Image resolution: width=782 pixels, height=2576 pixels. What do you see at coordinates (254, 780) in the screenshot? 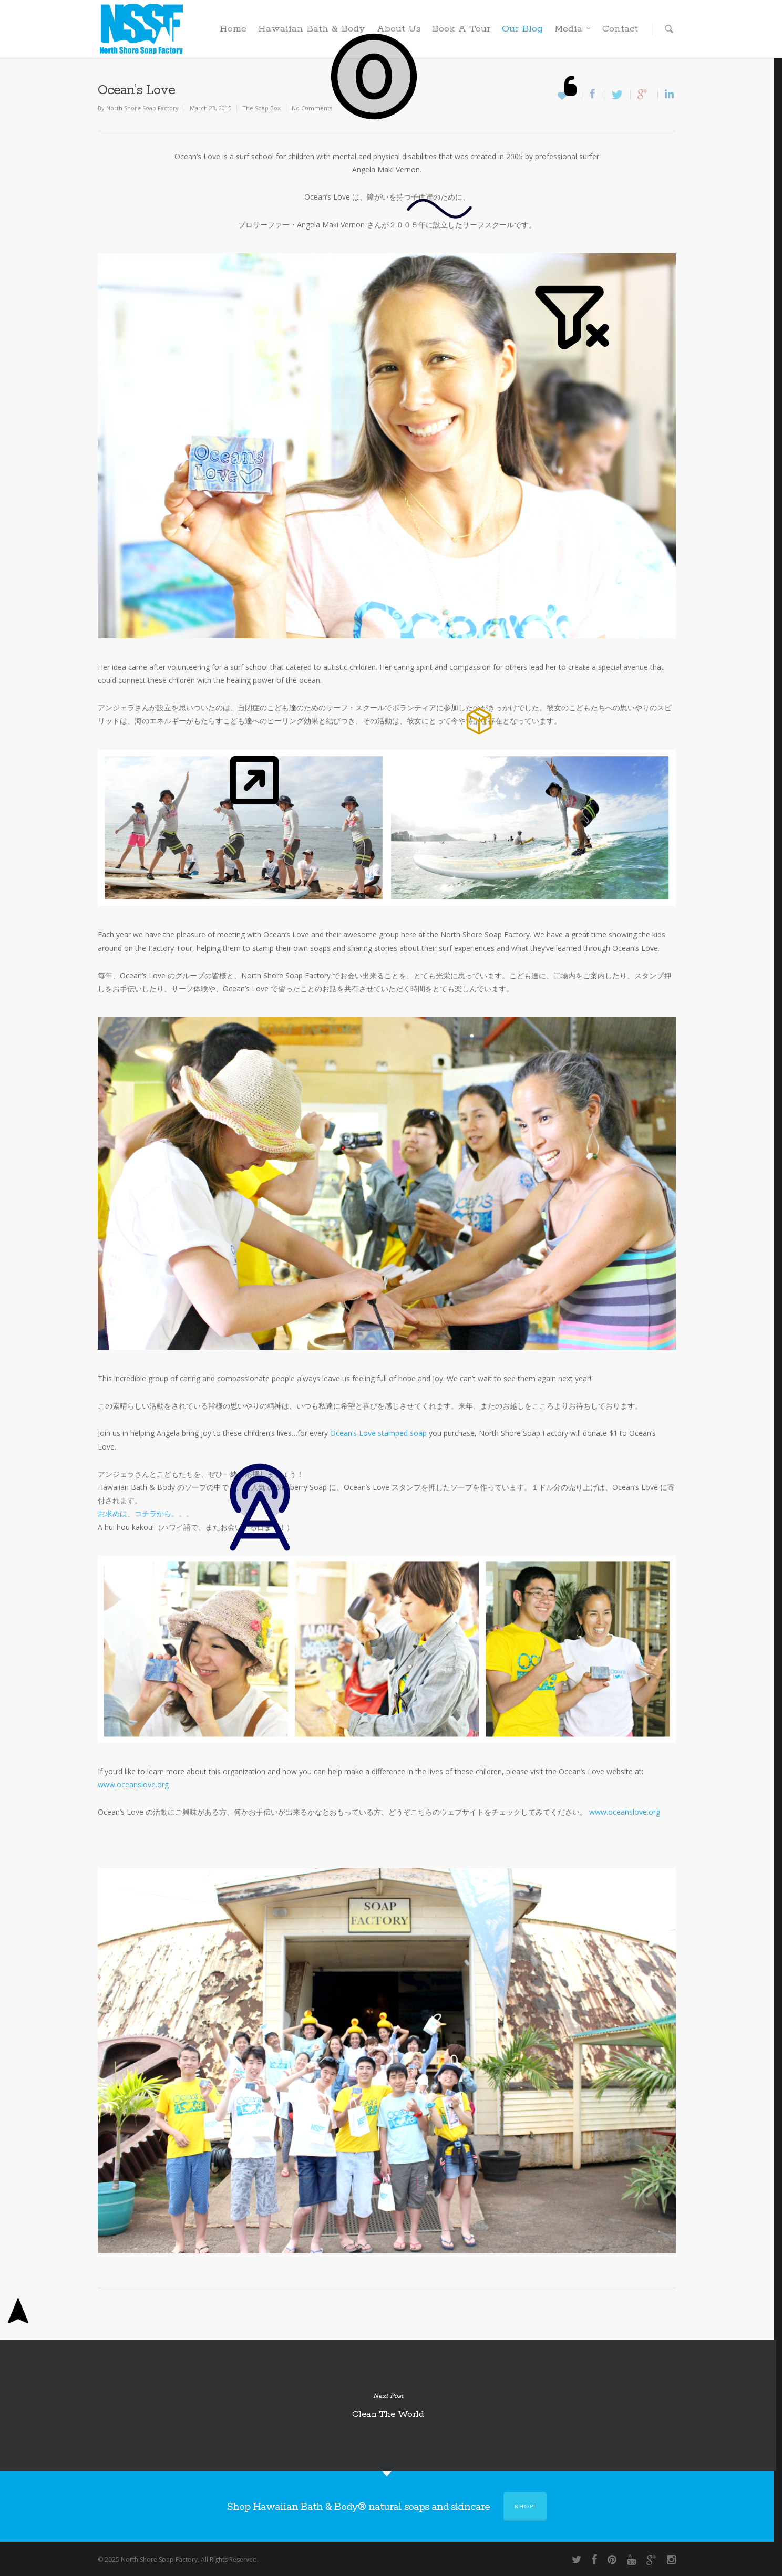
I see `open link in new window` at bounding box center [254, 780].